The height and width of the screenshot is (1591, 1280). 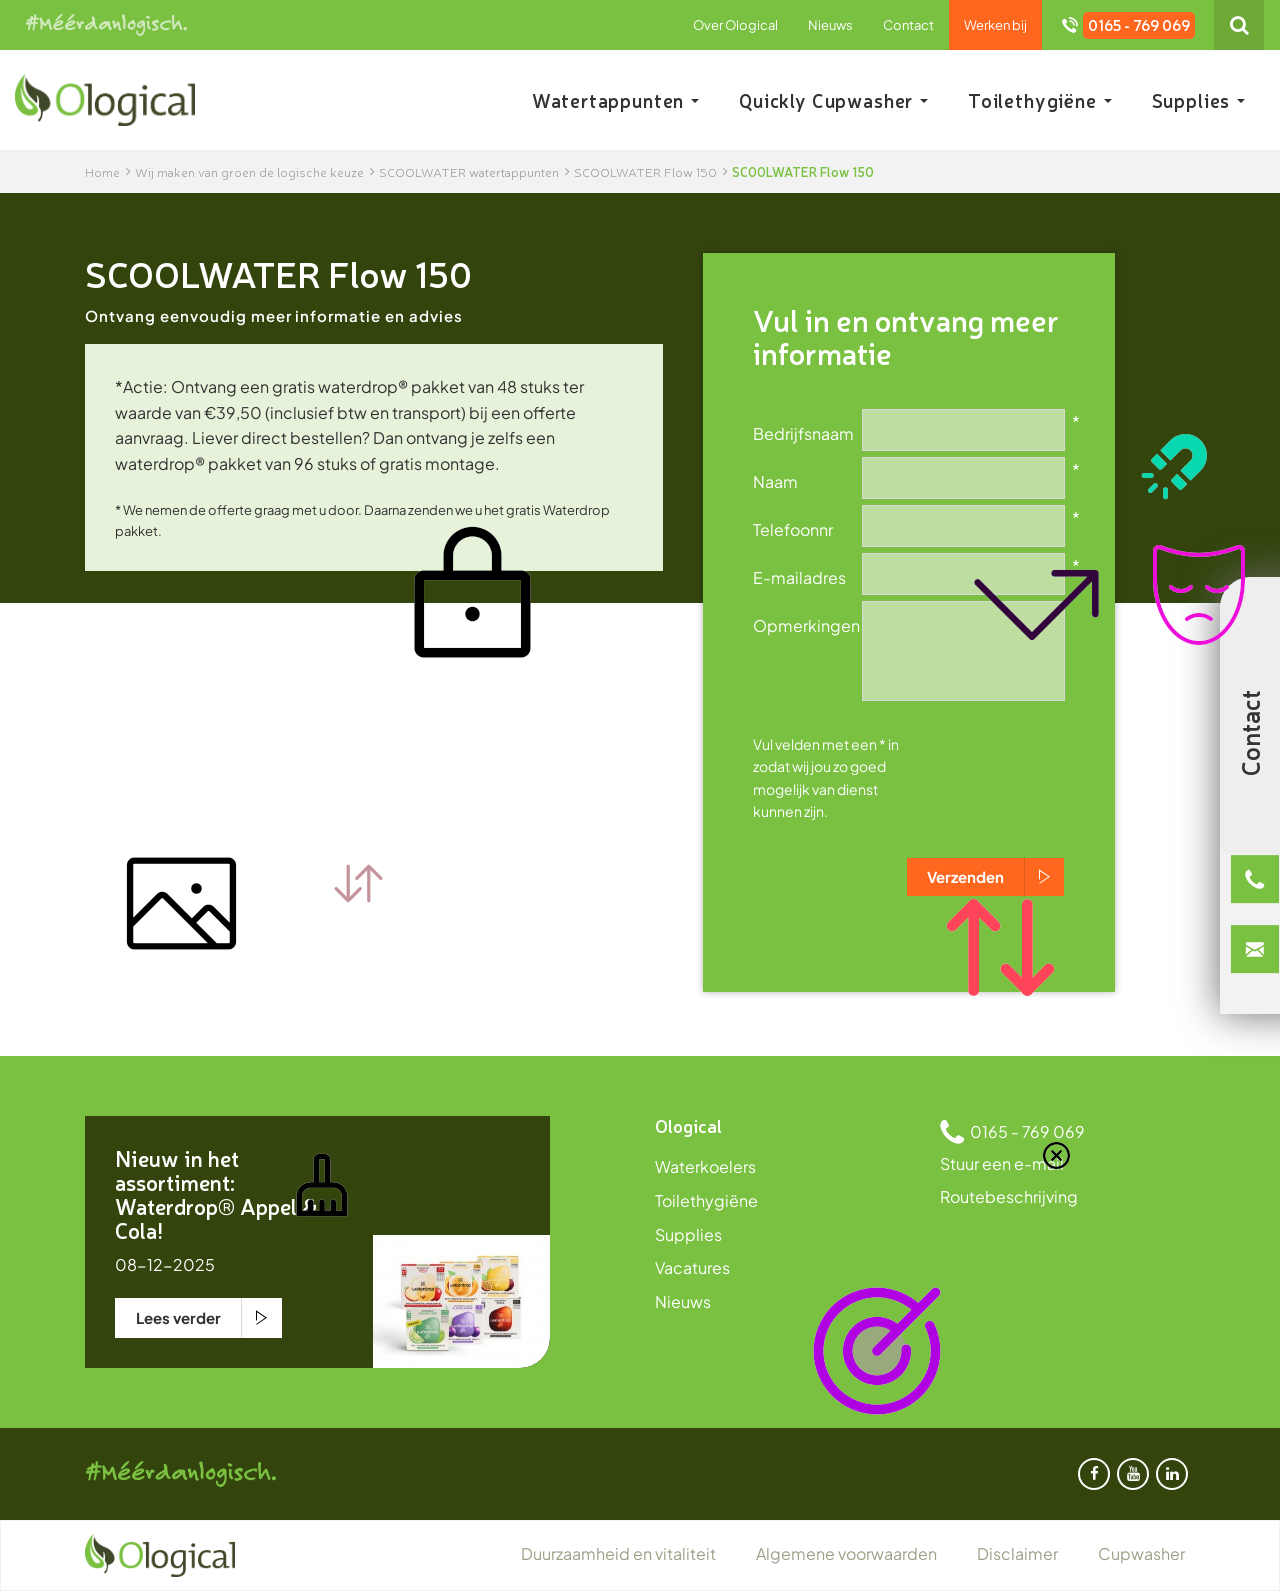 I want to click on sort items in ascending or descending order, so click(x=1000, y=947).